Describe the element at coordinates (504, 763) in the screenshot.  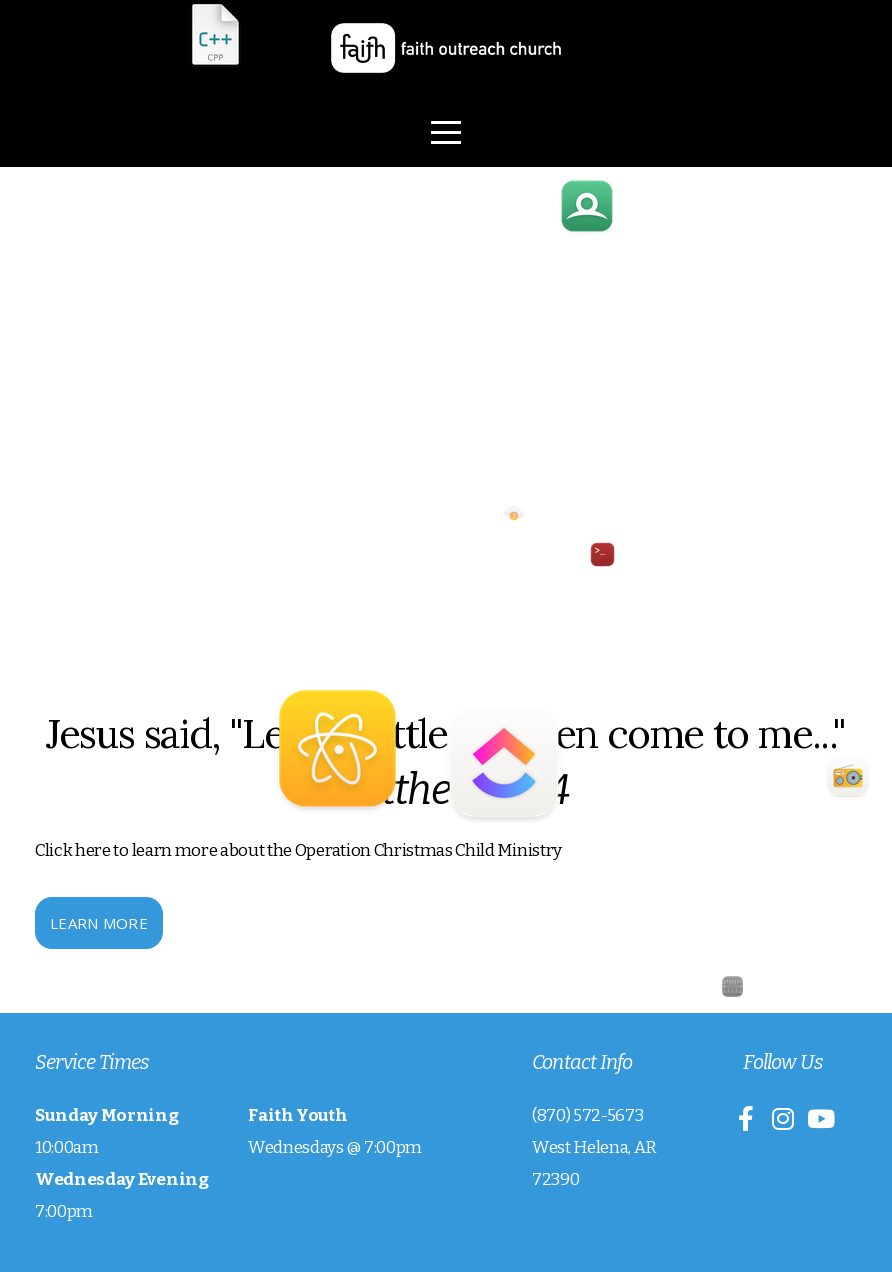
I see `open ClickUp app` at that location.